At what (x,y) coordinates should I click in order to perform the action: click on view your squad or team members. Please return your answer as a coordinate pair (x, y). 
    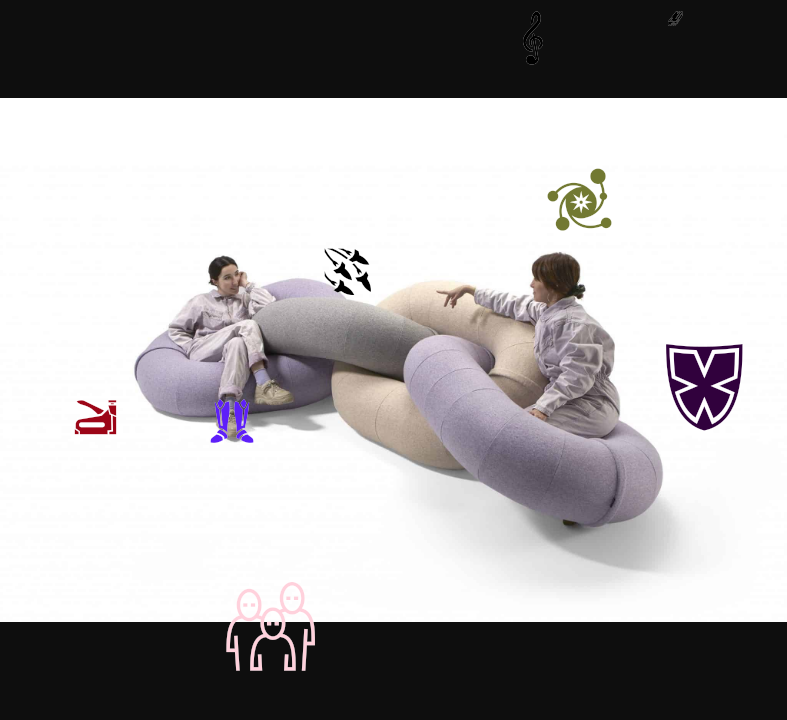
    Looking at the image, I should click on (271, 626).